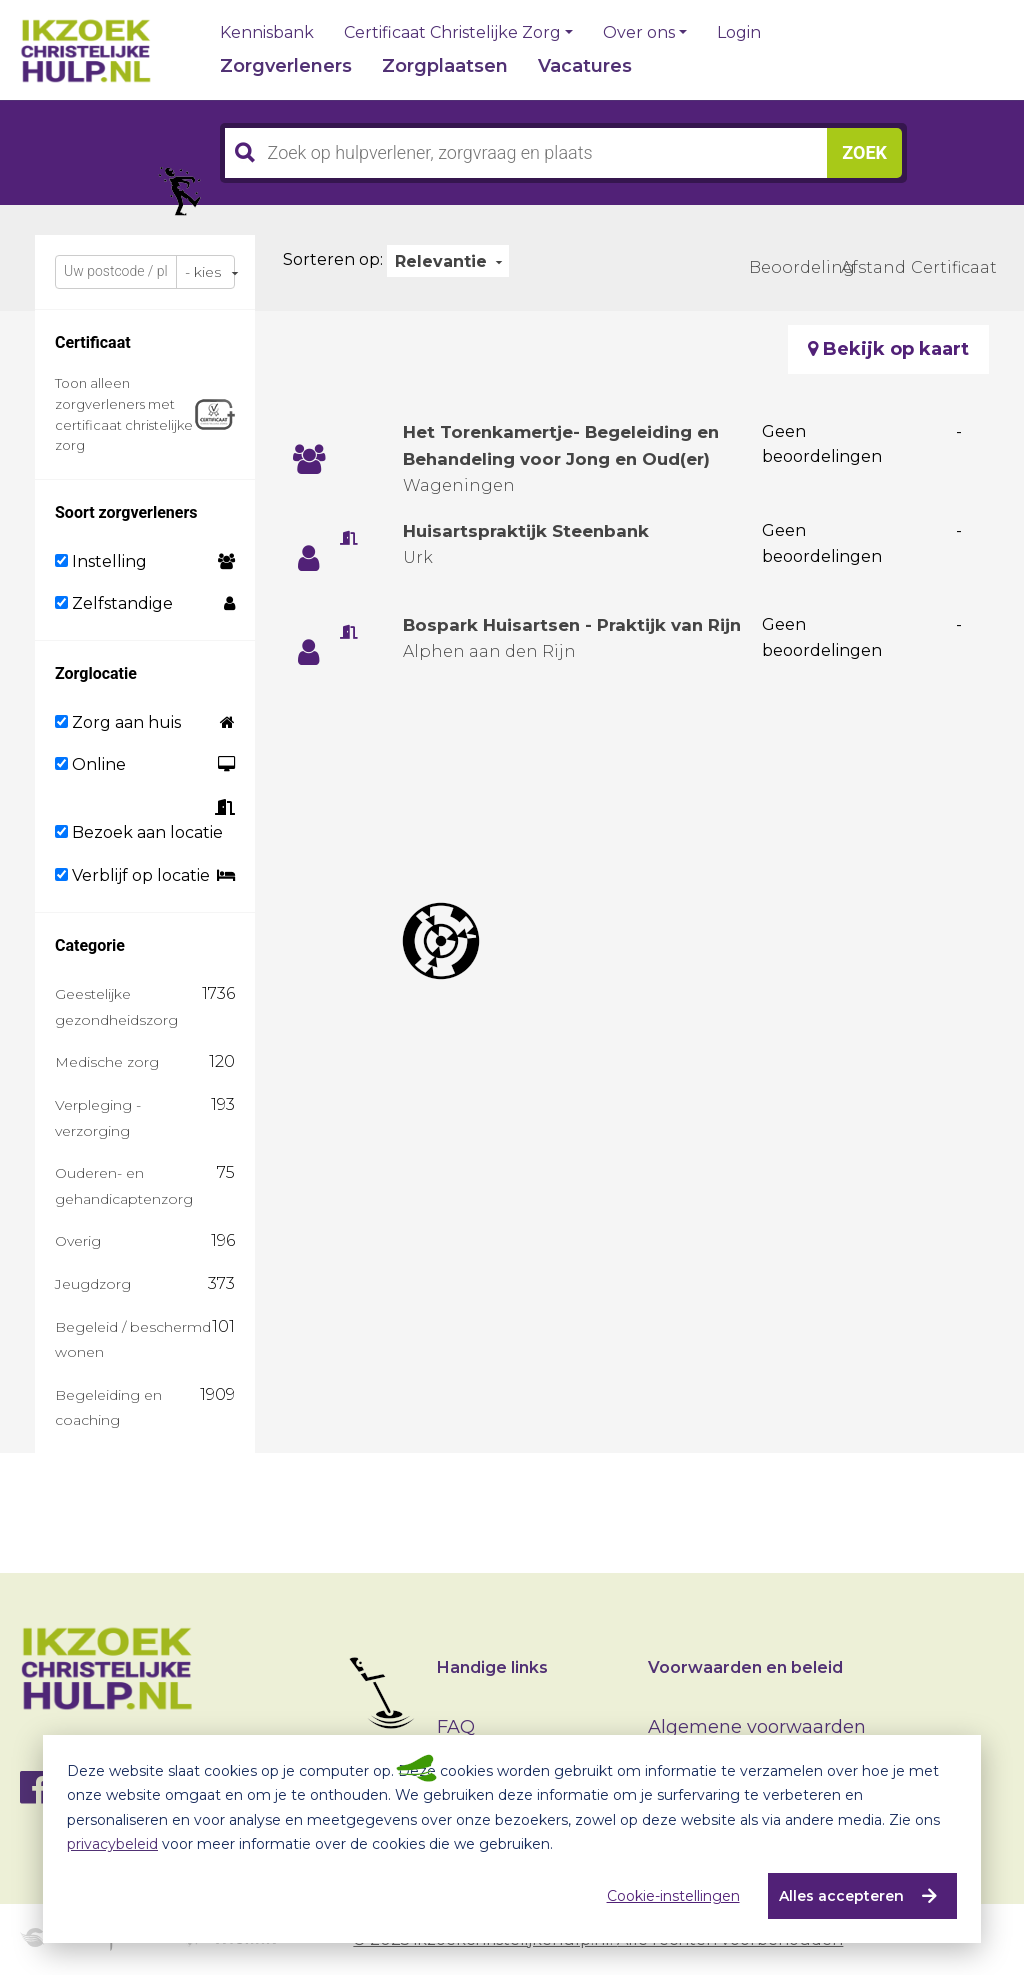  Describe the element at coordinates (182, 191) in the screenshot. I see `zombie enemy or character type in a game` at that location.